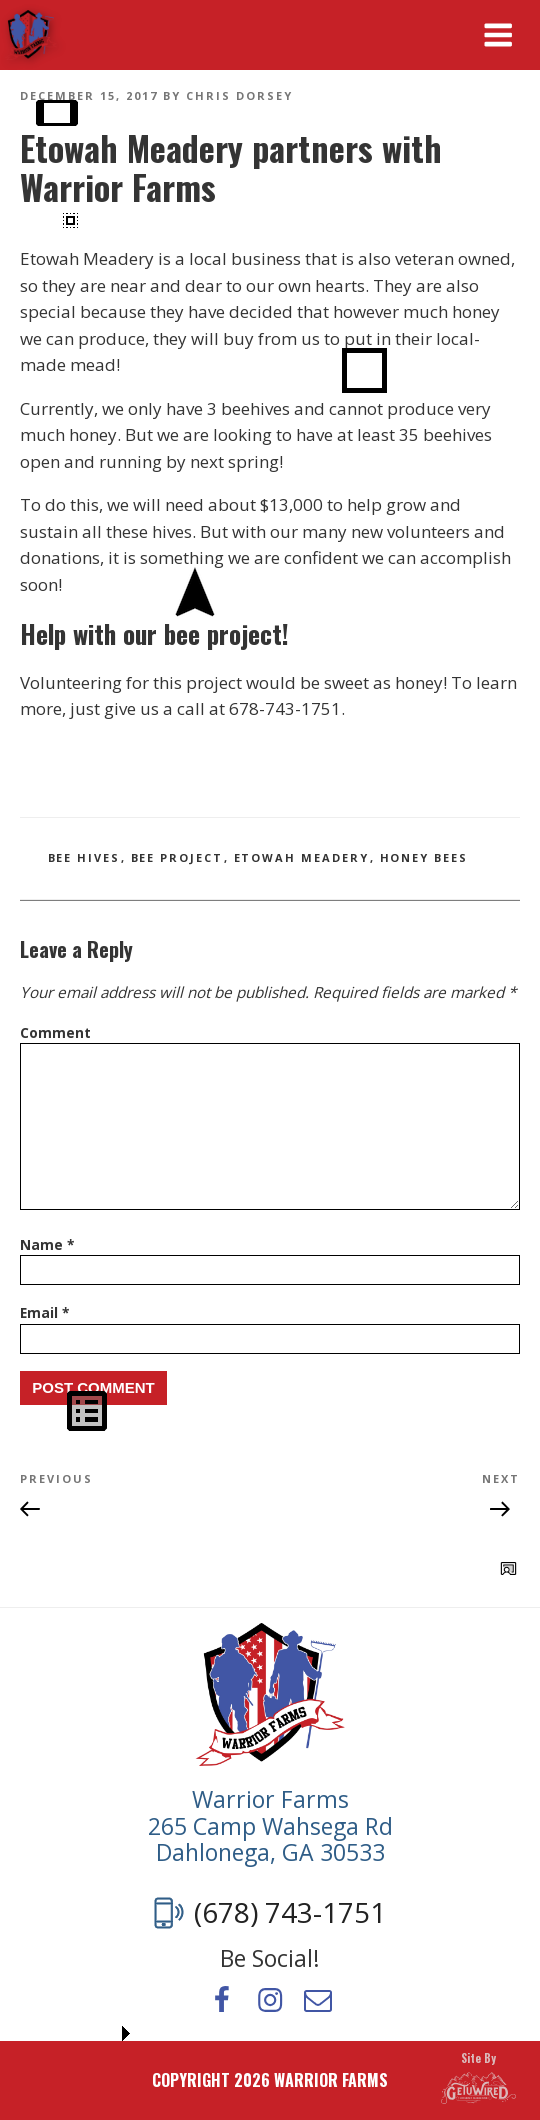  What do you see at coordinates (364, 370) in the screenshot?
I see `unselected checkbox in a form or list` at bounding box center [364, 370].